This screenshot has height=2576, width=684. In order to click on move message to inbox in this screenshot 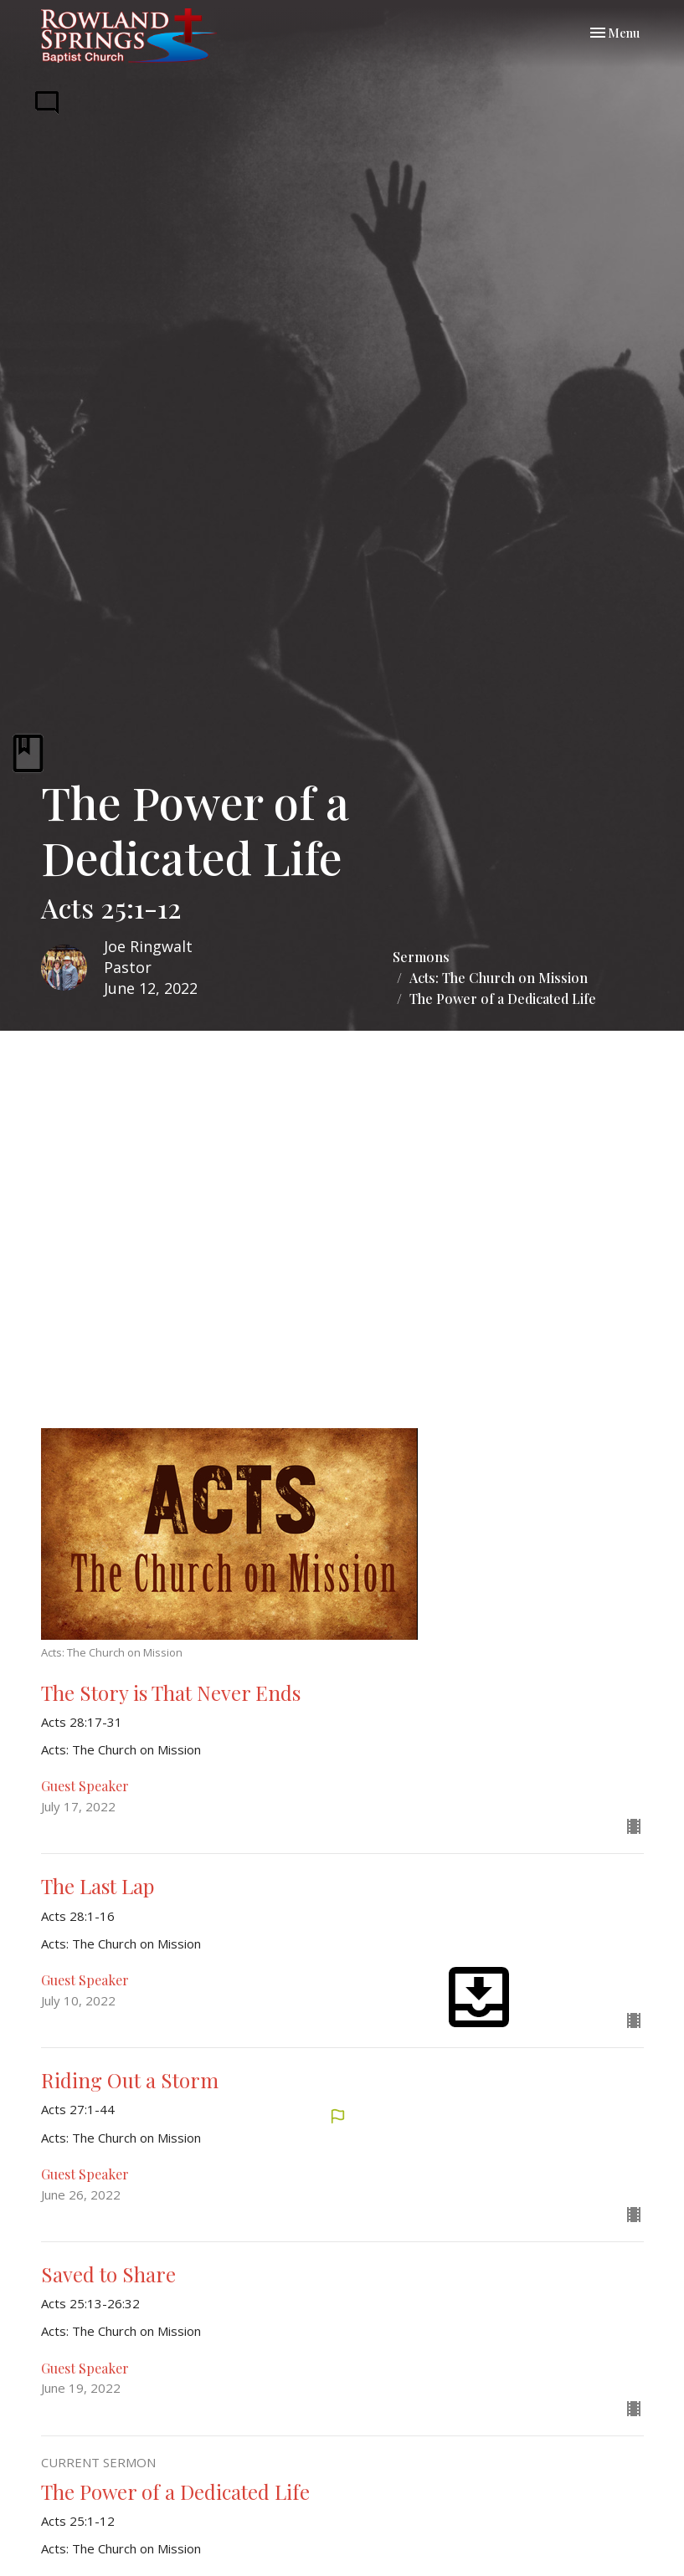, I will do `click(479, 1997)`.